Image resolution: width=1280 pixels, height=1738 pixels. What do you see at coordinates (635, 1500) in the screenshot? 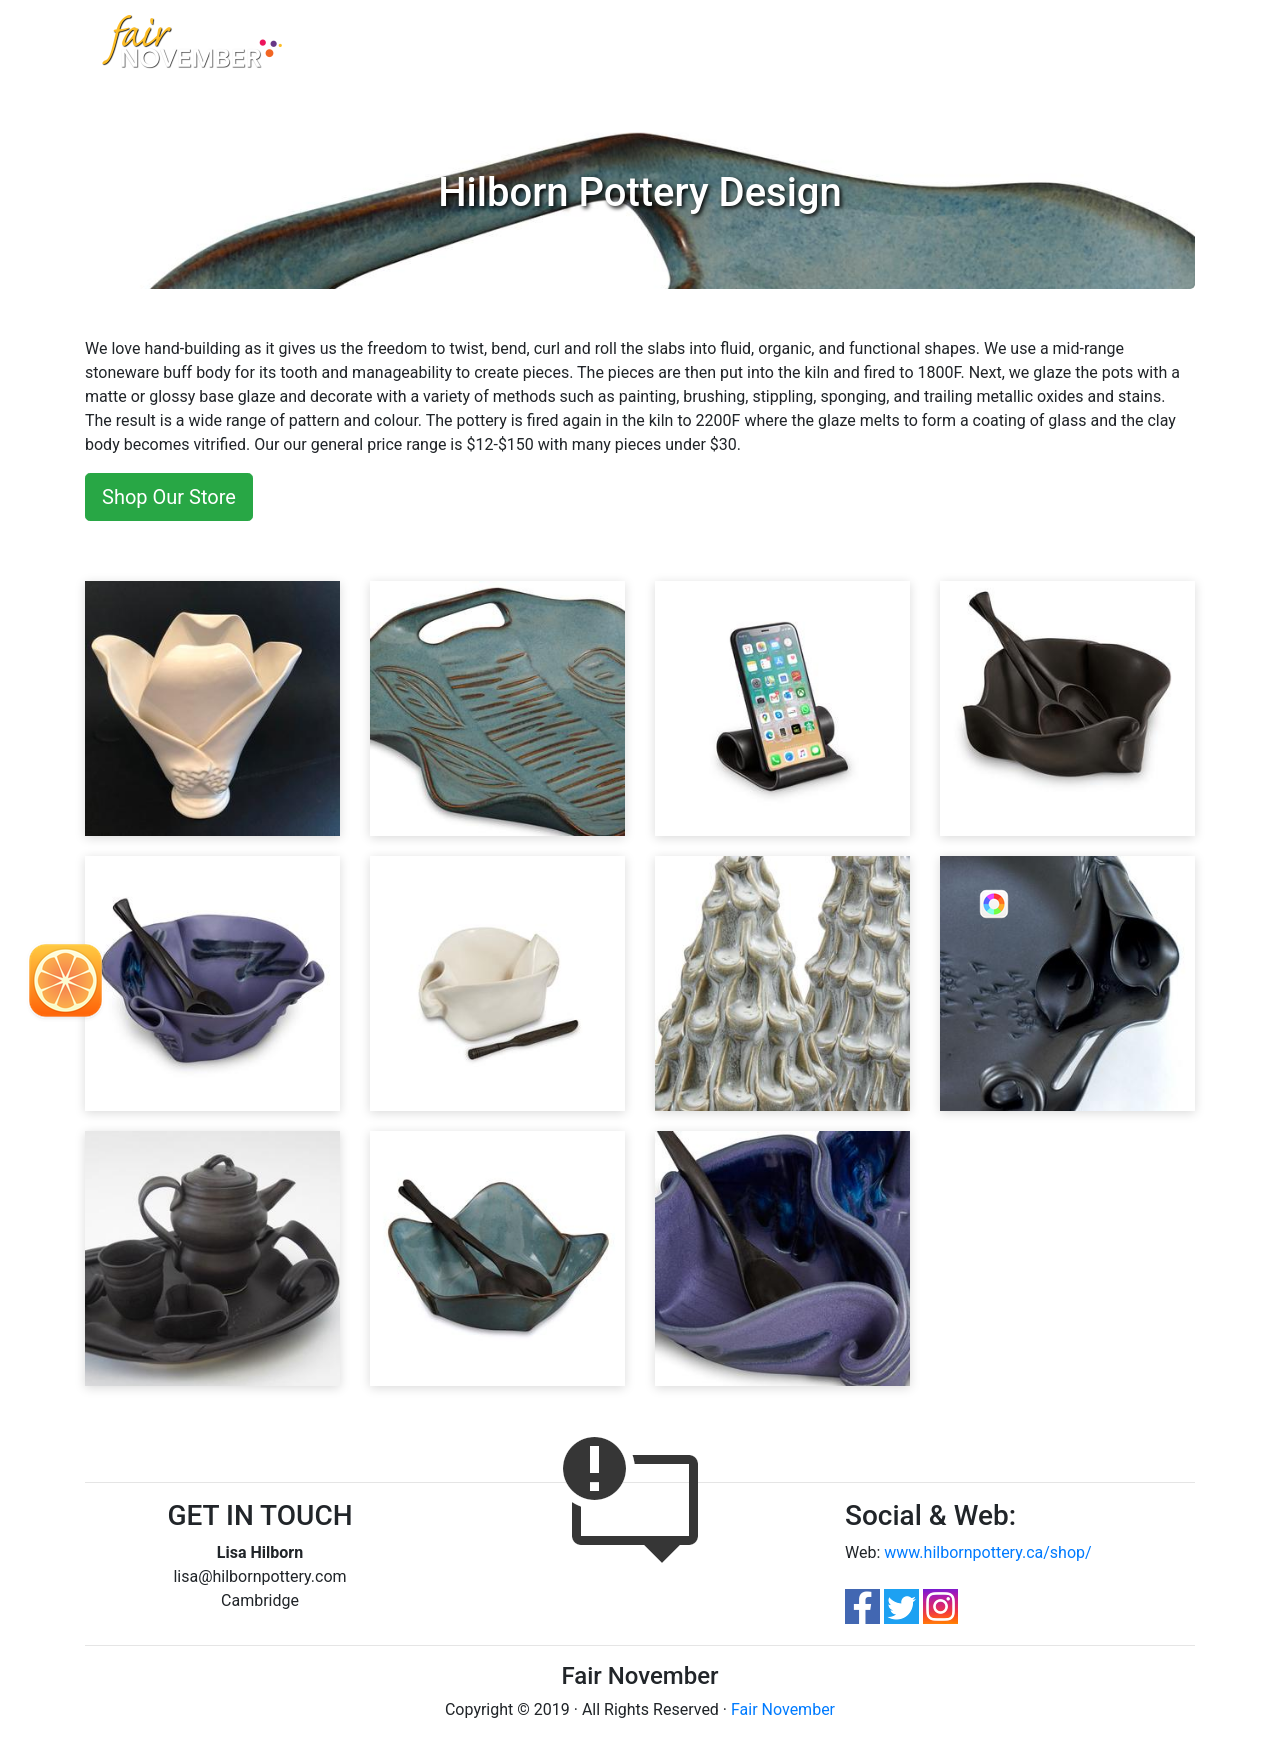
I see `manage notification settings` at bounding box center [635, 1500].